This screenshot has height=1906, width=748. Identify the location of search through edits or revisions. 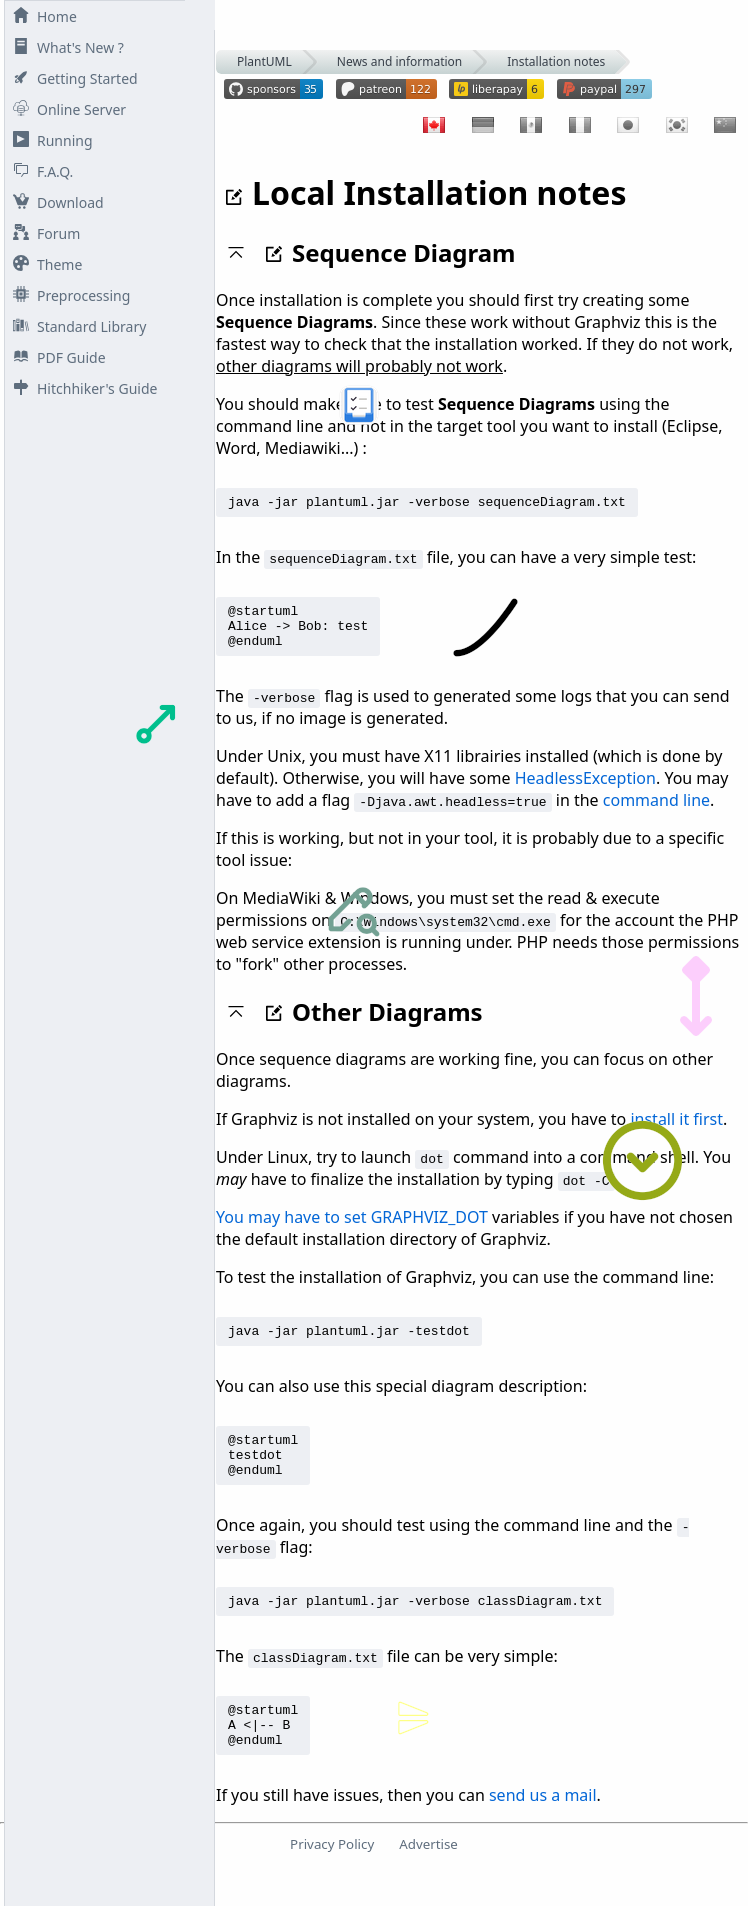
(351, 908).